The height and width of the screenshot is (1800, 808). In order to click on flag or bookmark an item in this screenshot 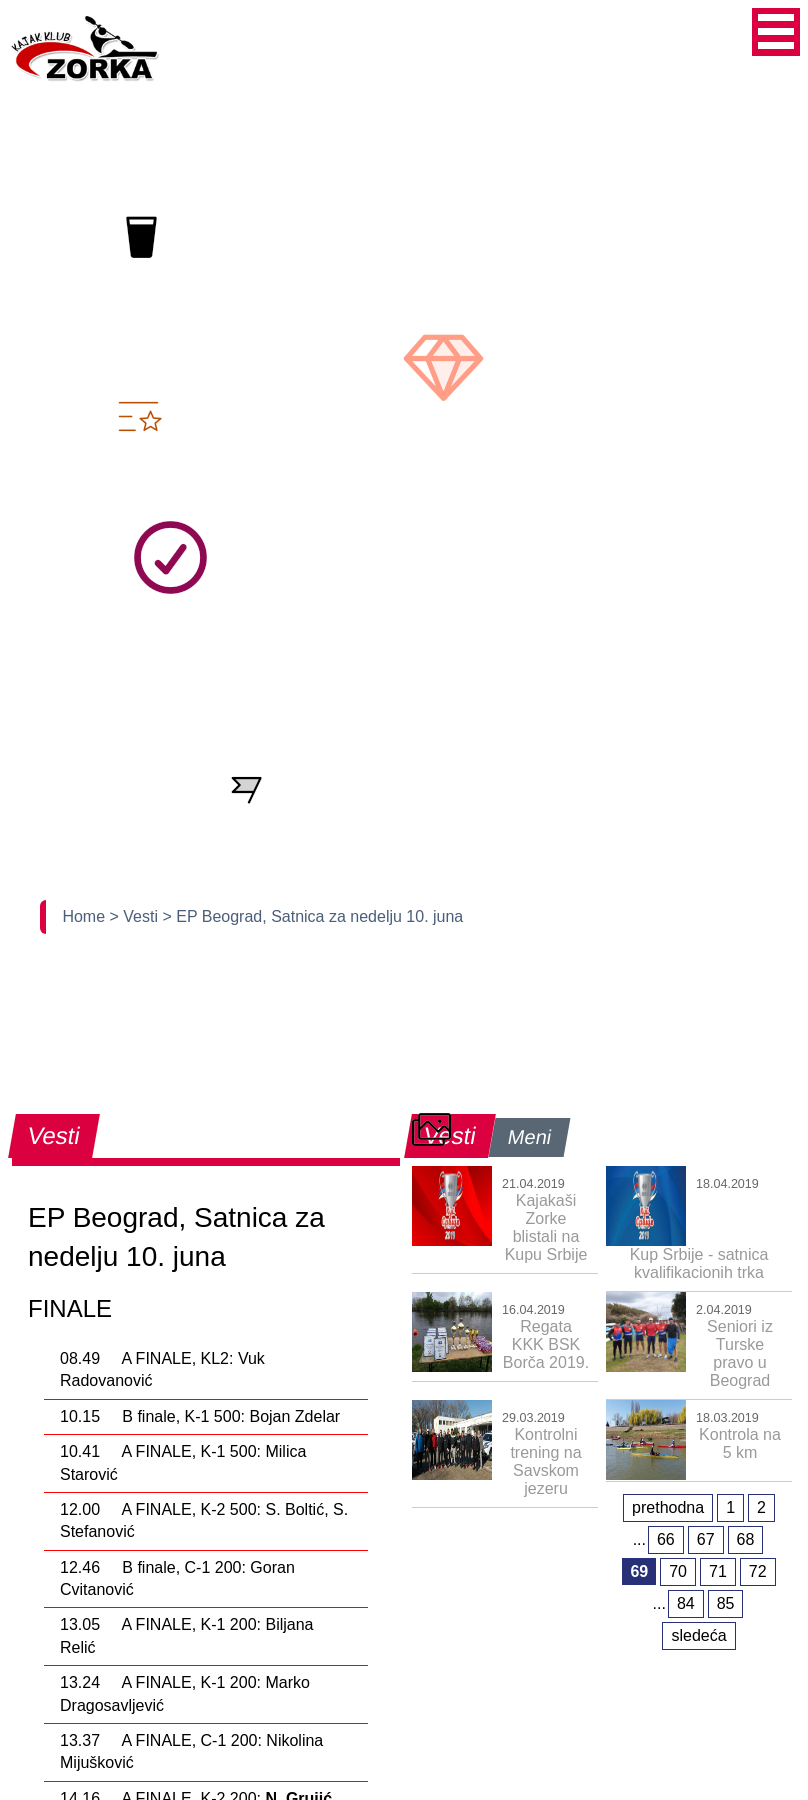, I will do `click(245, 788)`.